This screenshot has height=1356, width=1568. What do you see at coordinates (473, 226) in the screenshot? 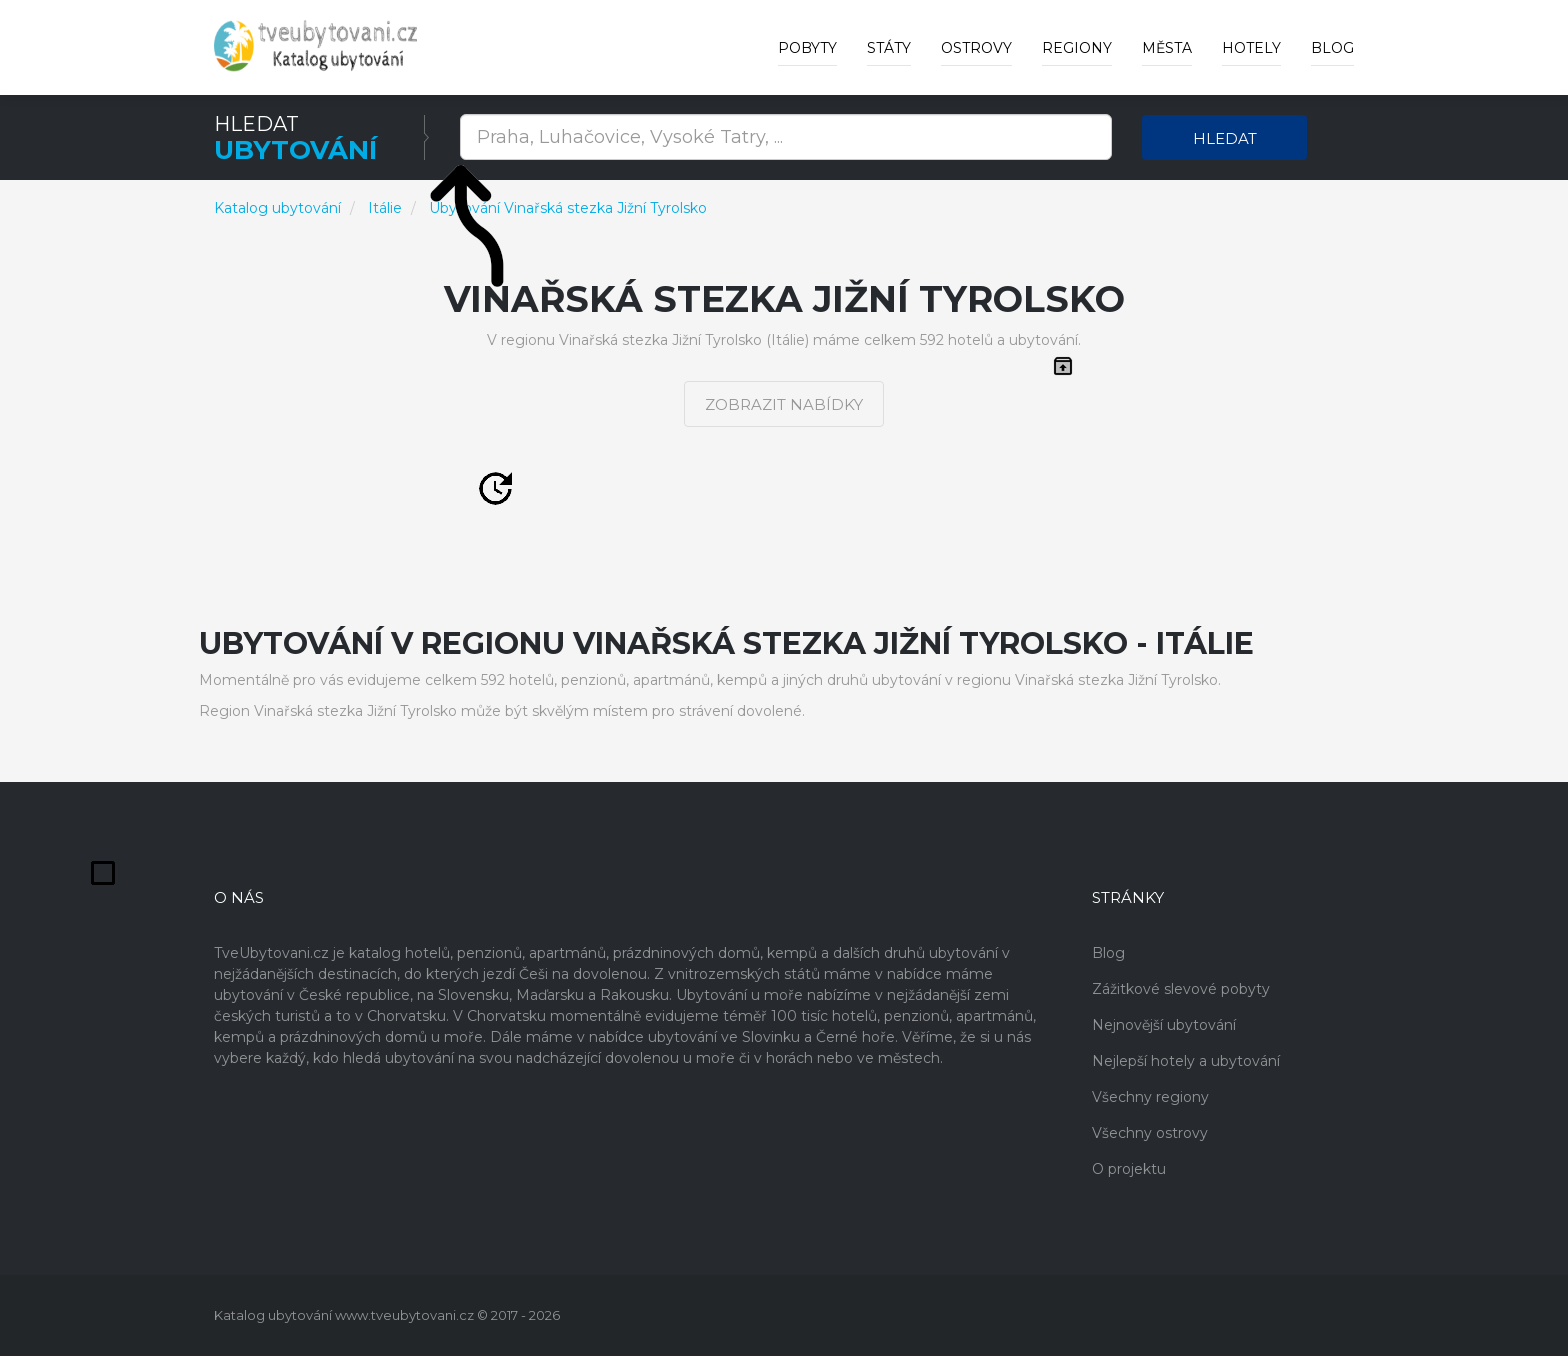
I see `go back to previous screen` at bounding box center [473, 226].